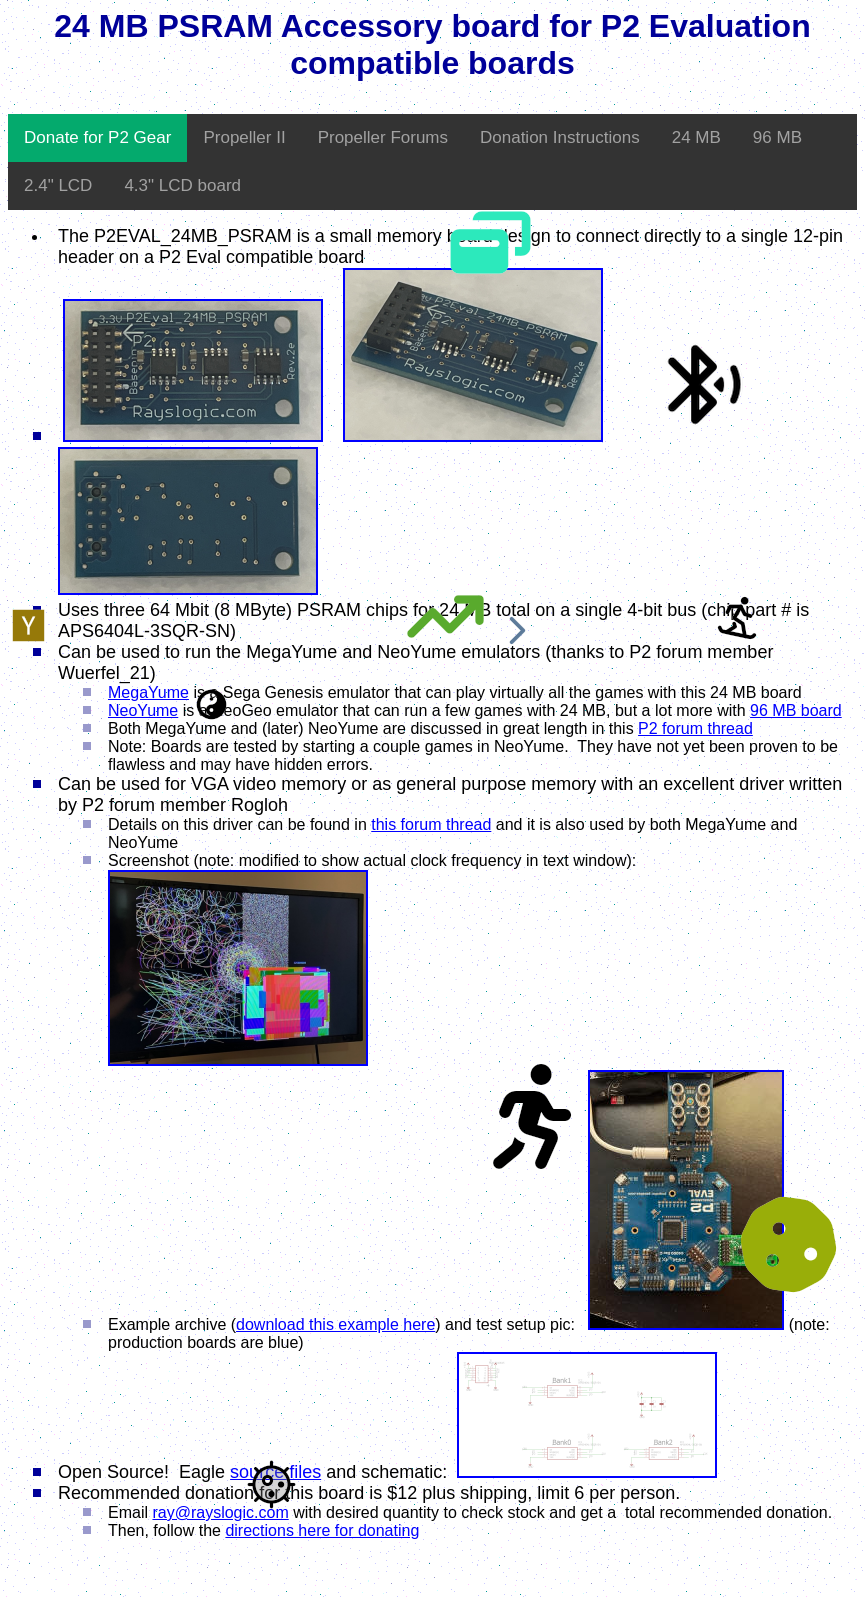 This screenshot has height=1597, width=865. Describe the element at coordinates (535, 1118) in the screenshot. I see `start a run or workout session` at that location.